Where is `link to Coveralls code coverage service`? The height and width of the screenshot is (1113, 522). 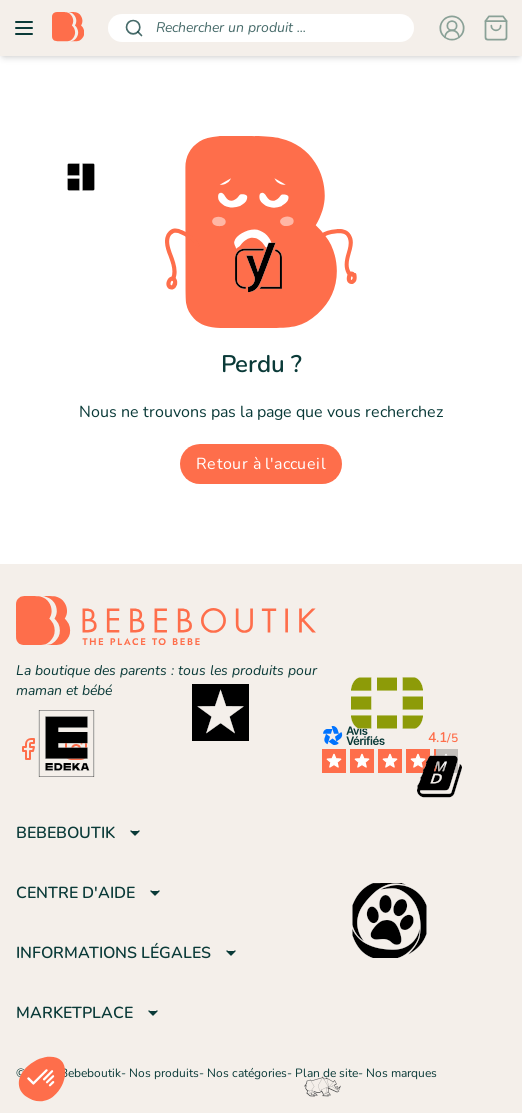 link to Coveralls code coverage service is located at coordinates (220, 712).